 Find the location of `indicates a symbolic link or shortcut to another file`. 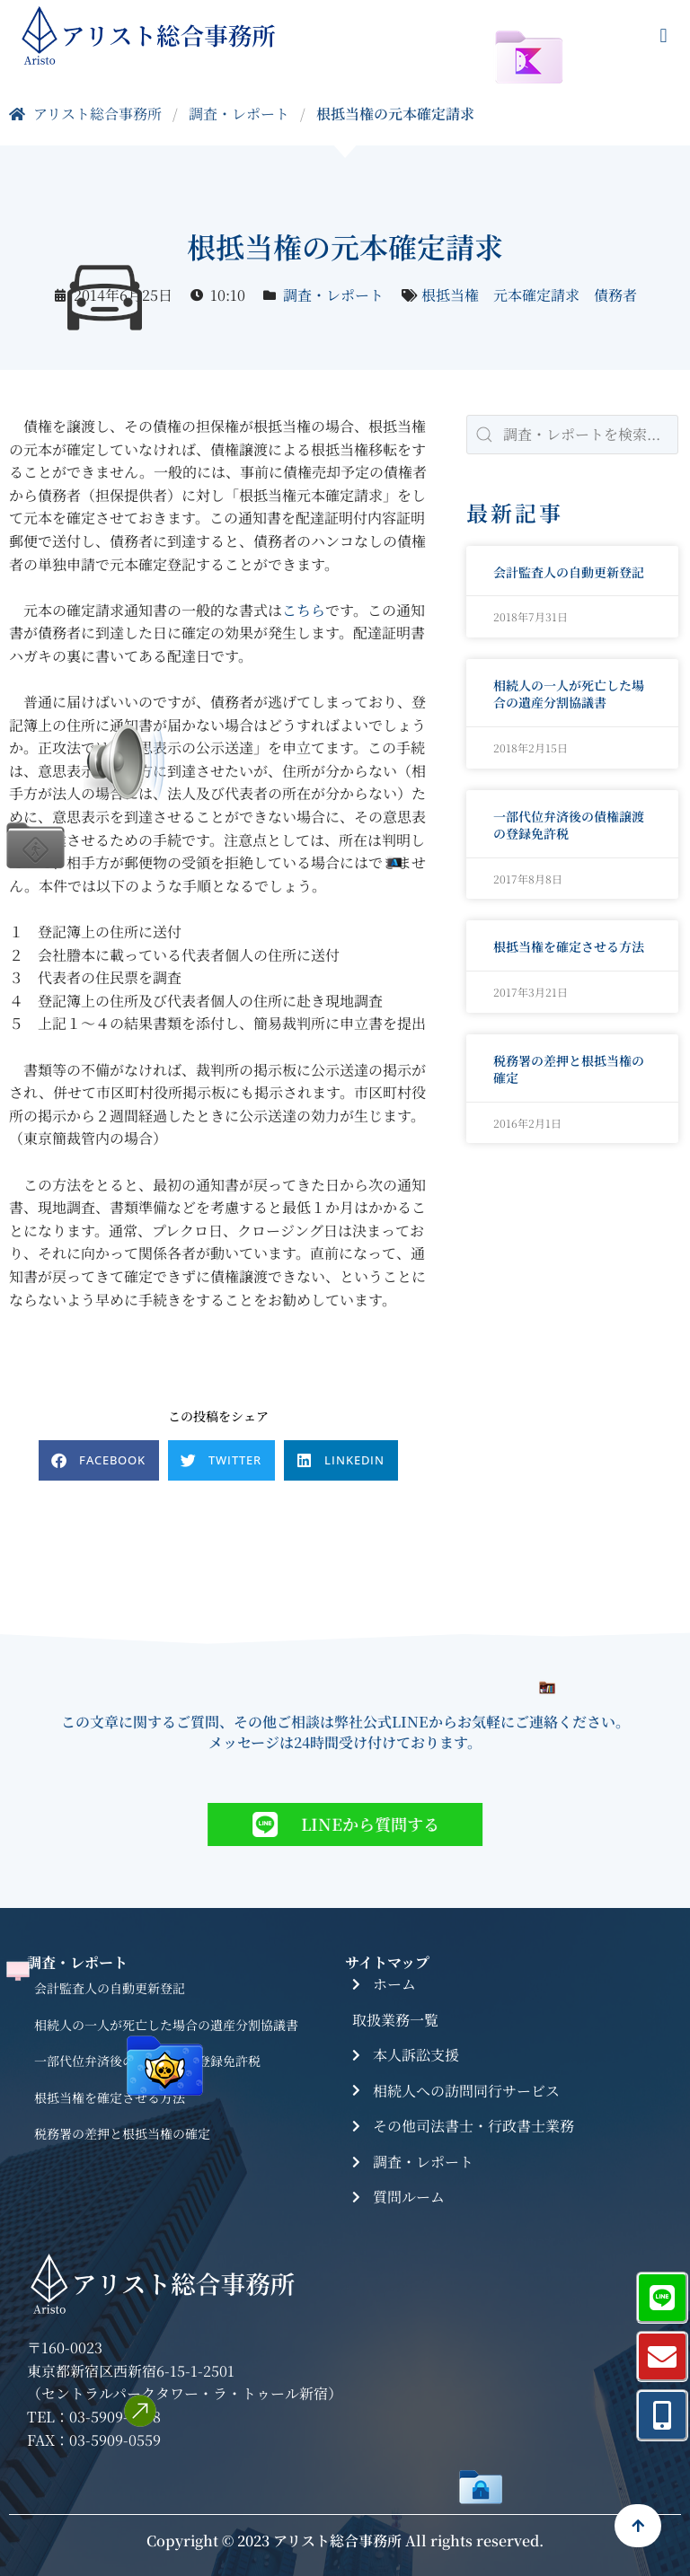

indicates a symbolic link or shortcut to another file is located at coordinates (140, 2411).